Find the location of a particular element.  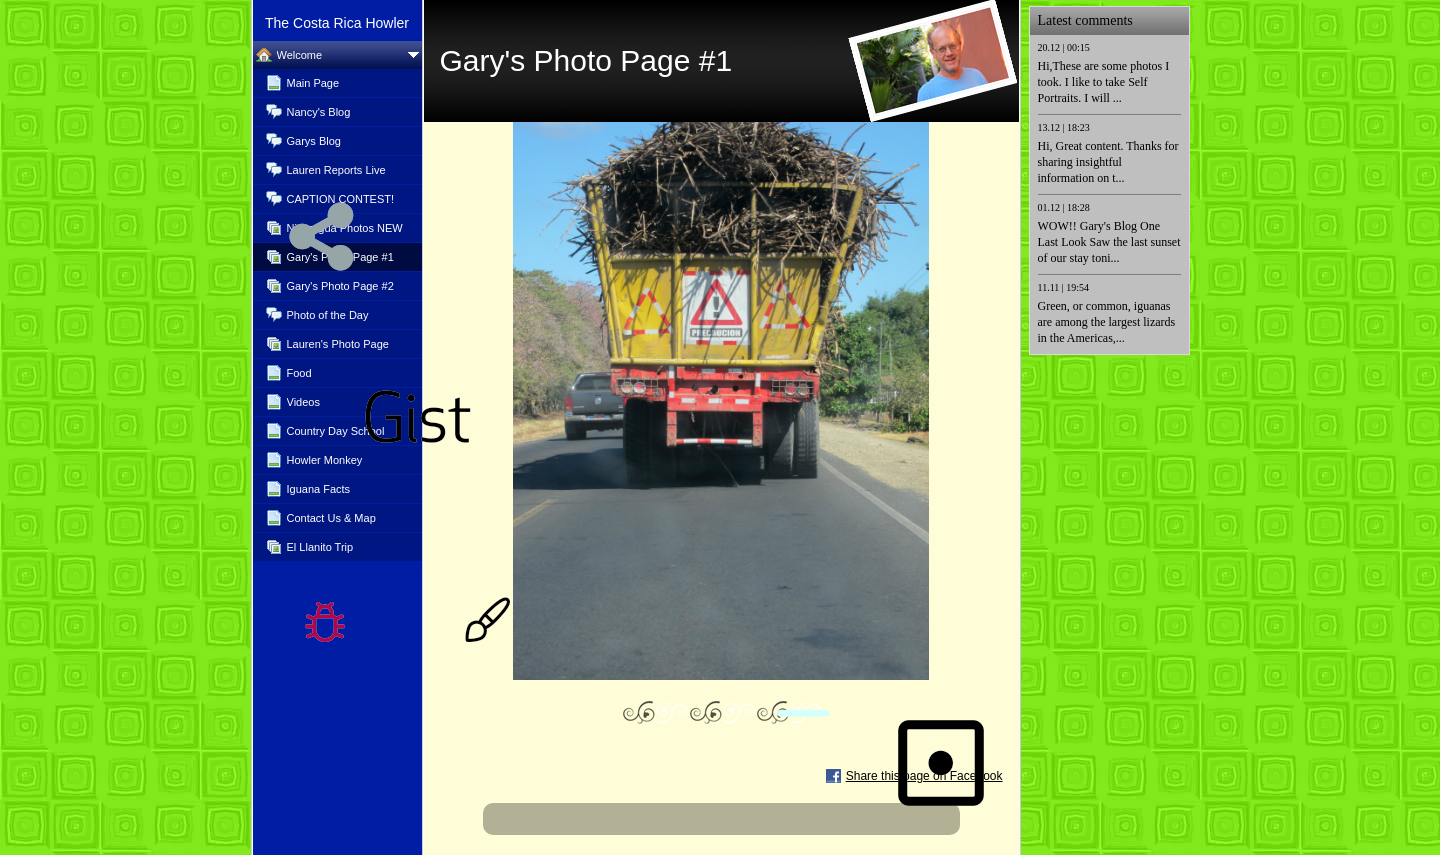

report a bug or issue is located at coordinates (325, 622).